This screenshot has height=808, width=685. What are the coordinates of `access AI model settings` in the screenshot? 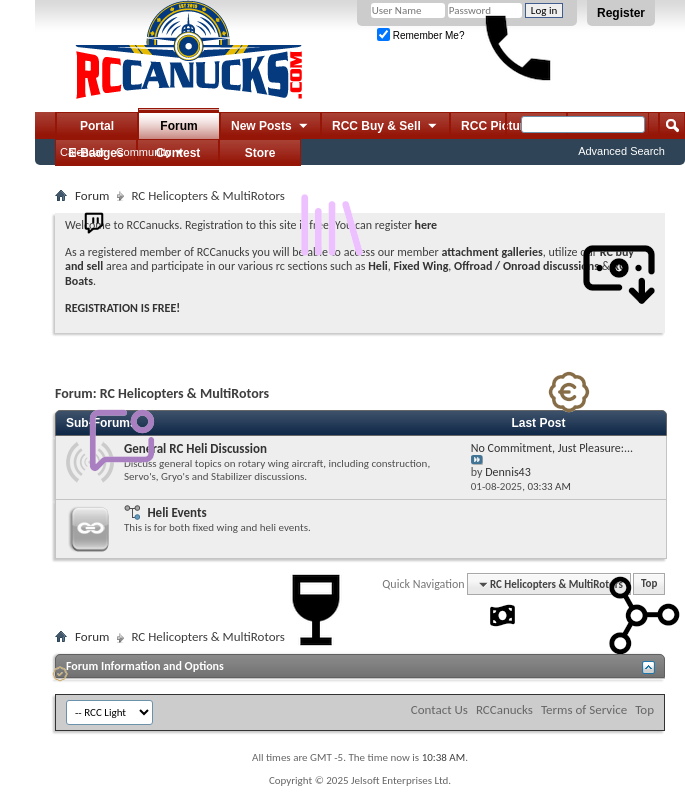 It's located at (643, 615).